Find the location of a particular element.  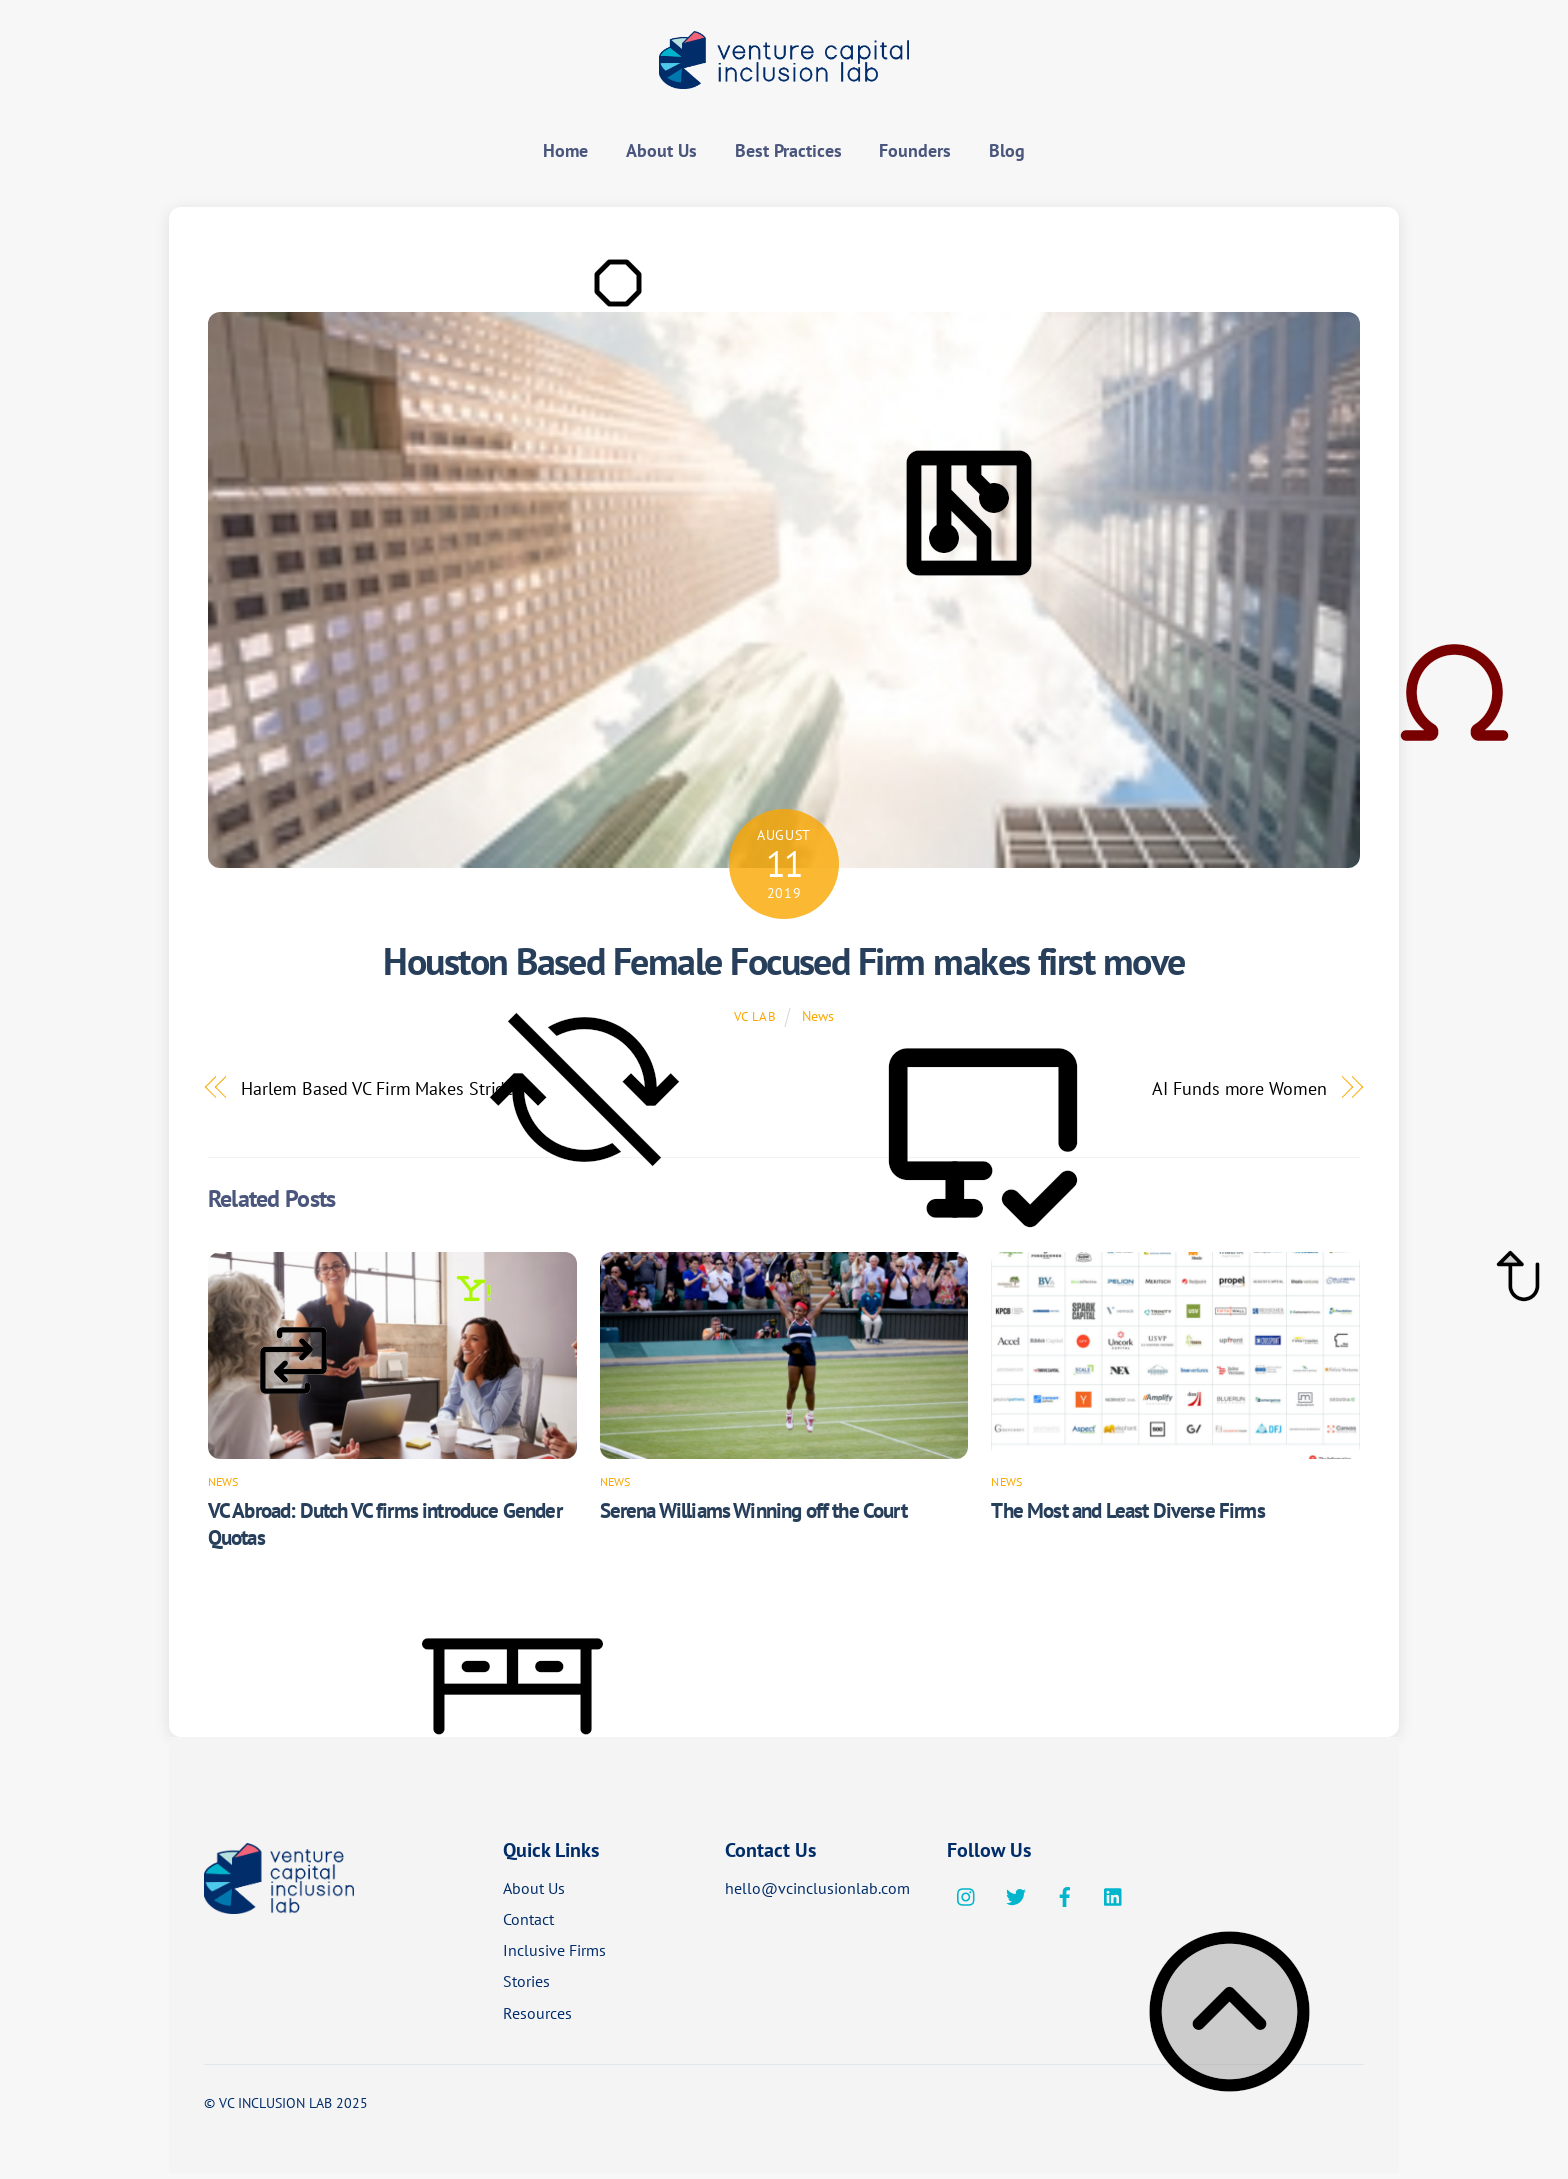

link to Yahoo account is located at coordinates (474, 1288).